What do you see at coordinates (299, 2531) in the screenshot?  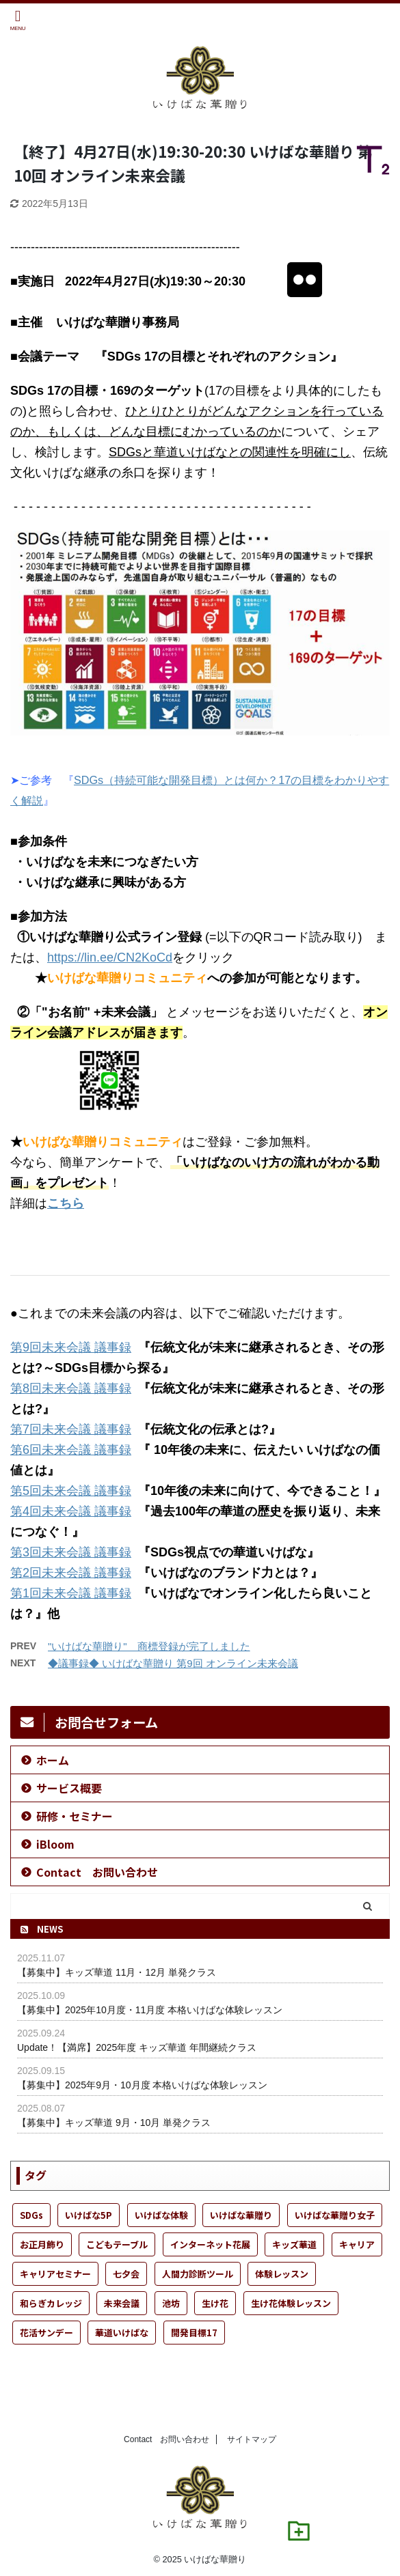 I see `create a new folder` at bounding box center [299, 2531].